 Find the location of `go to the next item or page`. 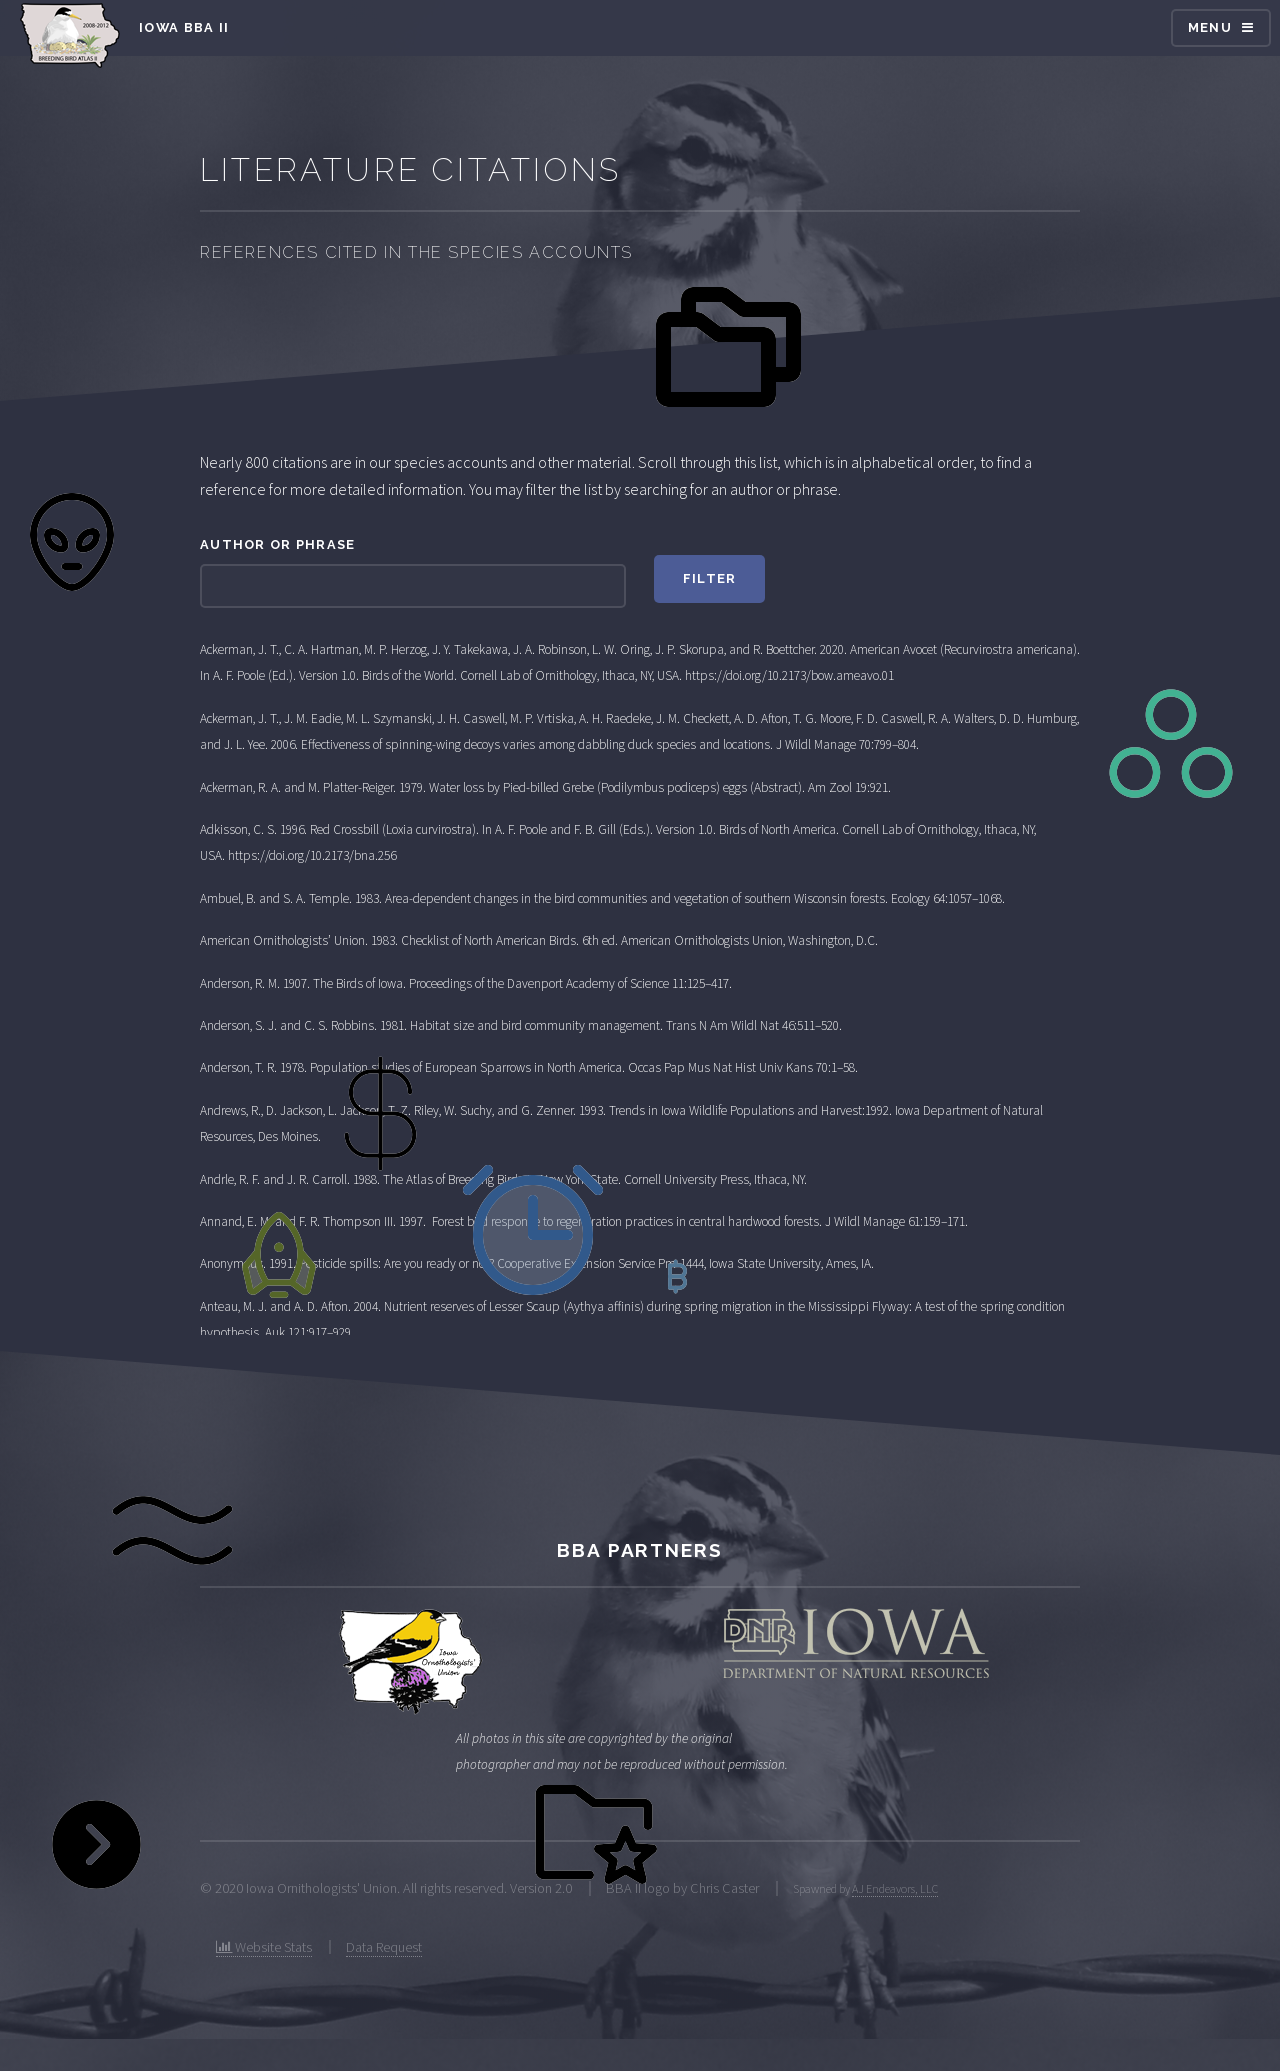

go to the next item or page is located at coordinates (96, 1844).